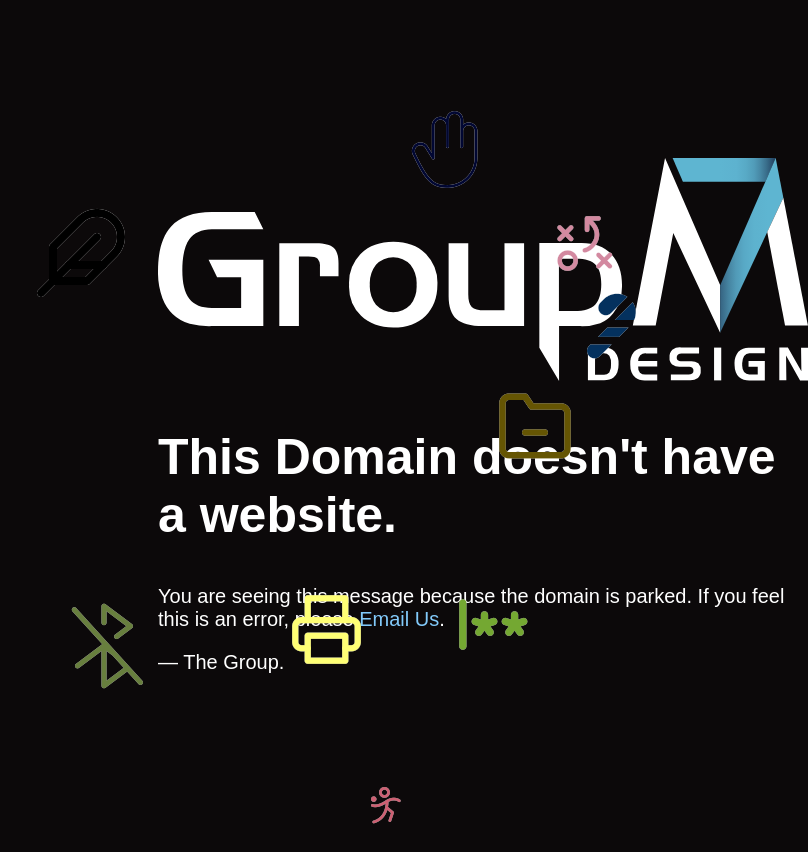  I want to click on stop or pause an action, so click(447, 149).